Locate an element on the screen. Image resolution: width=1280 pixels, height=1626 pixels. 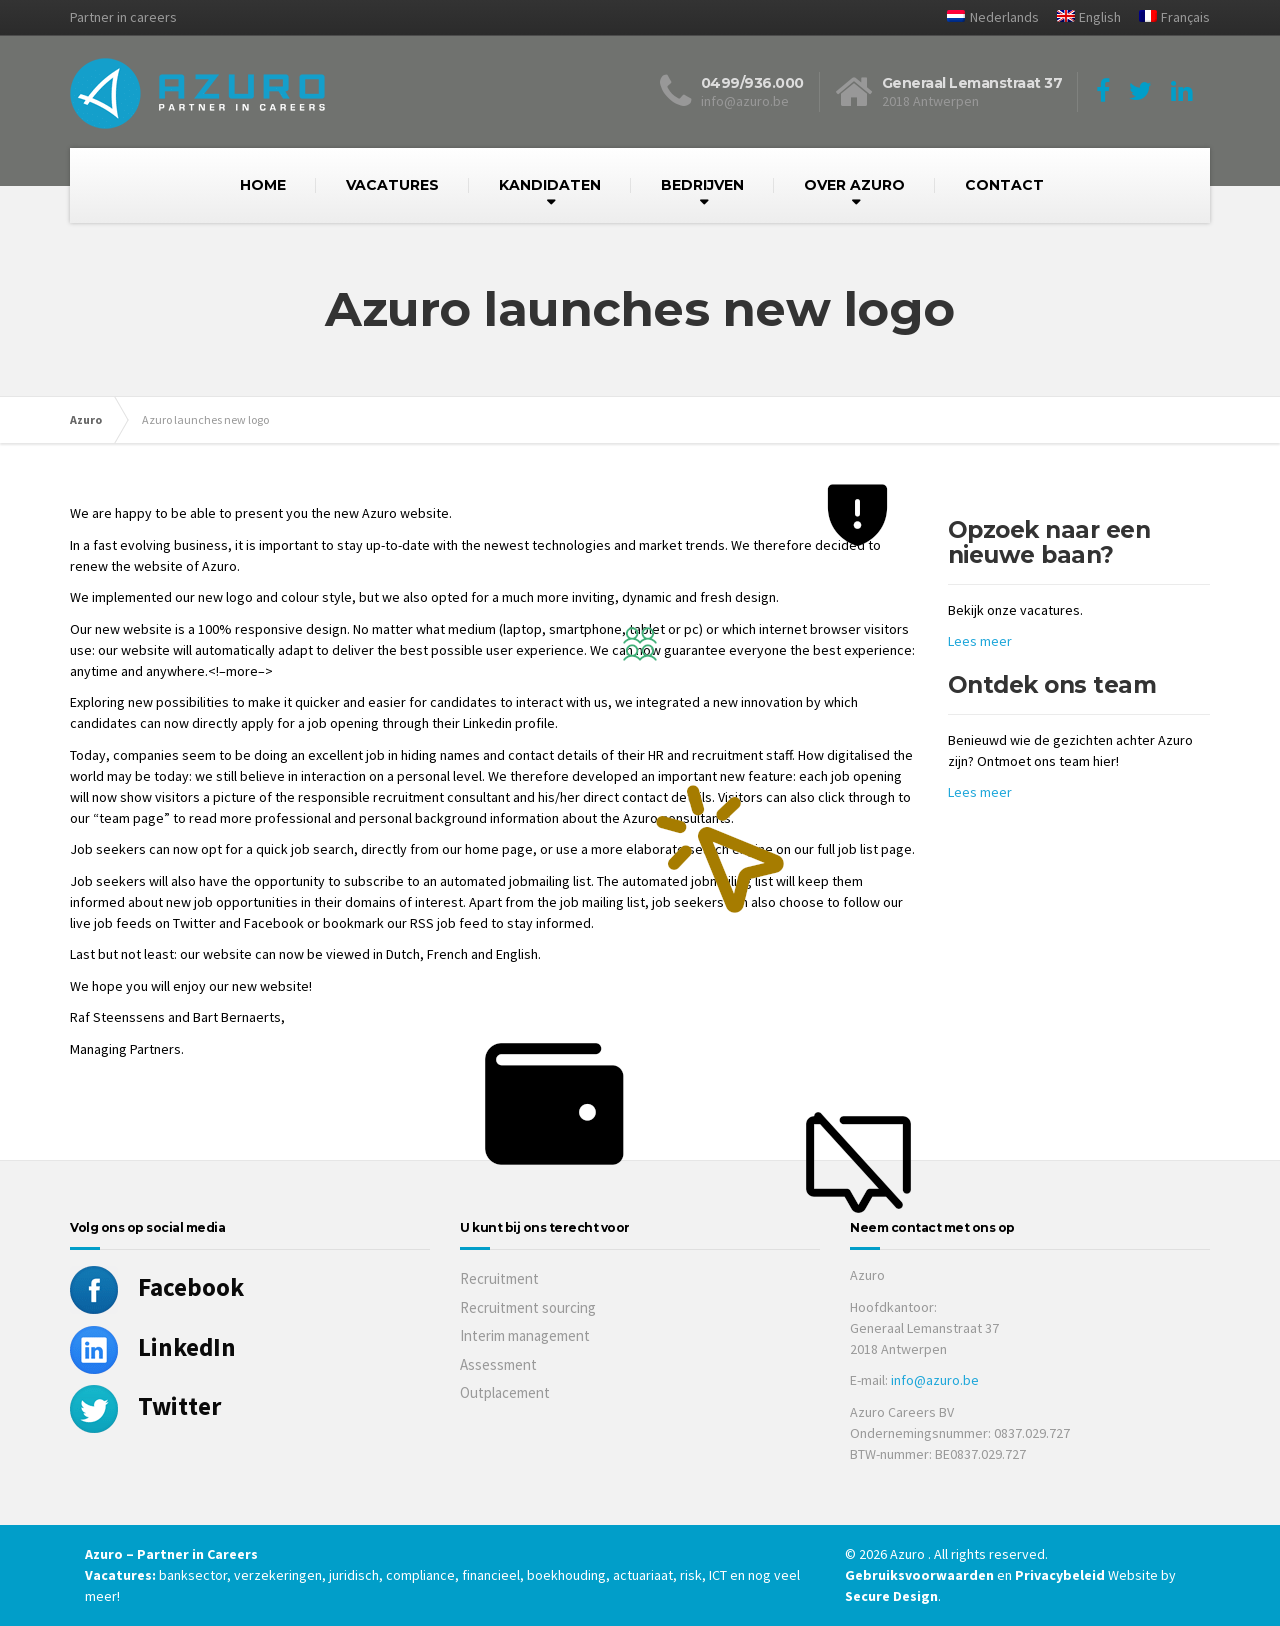
click or tap to interact is located at coordinates (722, 851).